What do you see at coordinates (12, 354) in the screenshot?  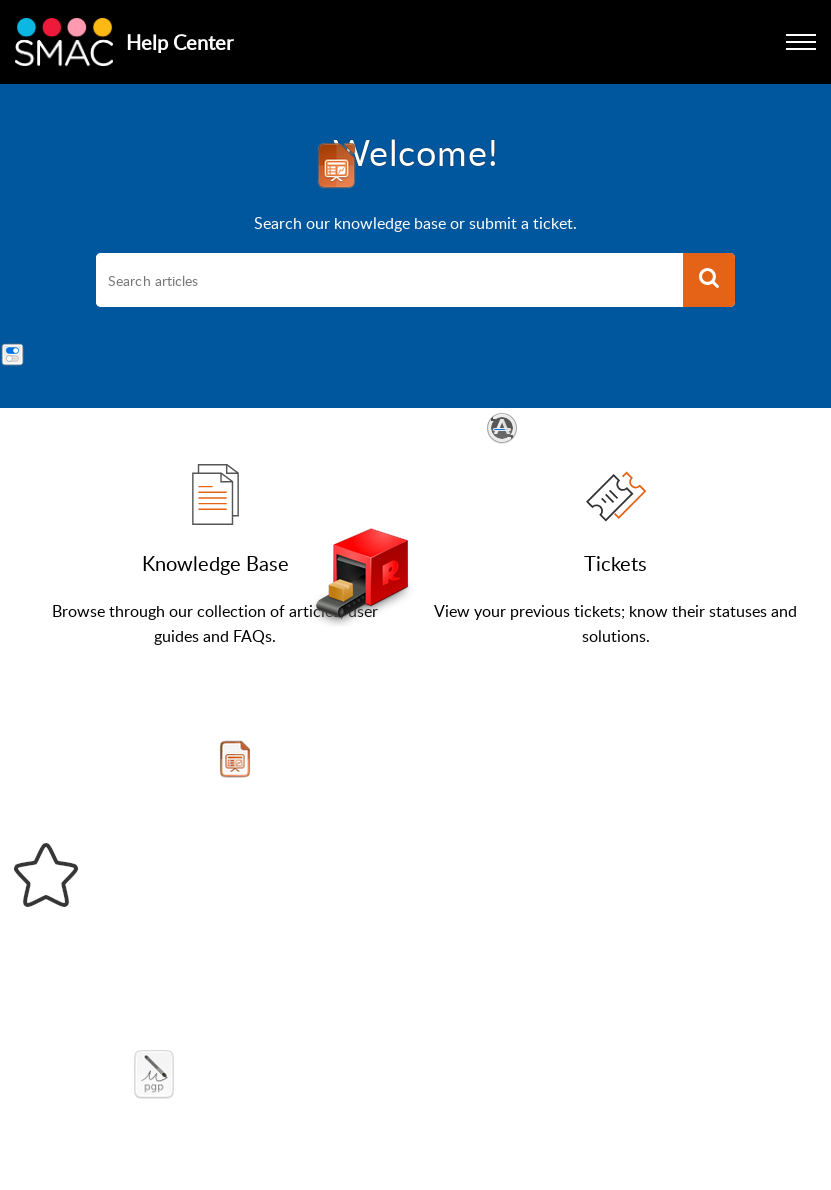 I see `open system settings or preferences` at bounding box center [12, 354].